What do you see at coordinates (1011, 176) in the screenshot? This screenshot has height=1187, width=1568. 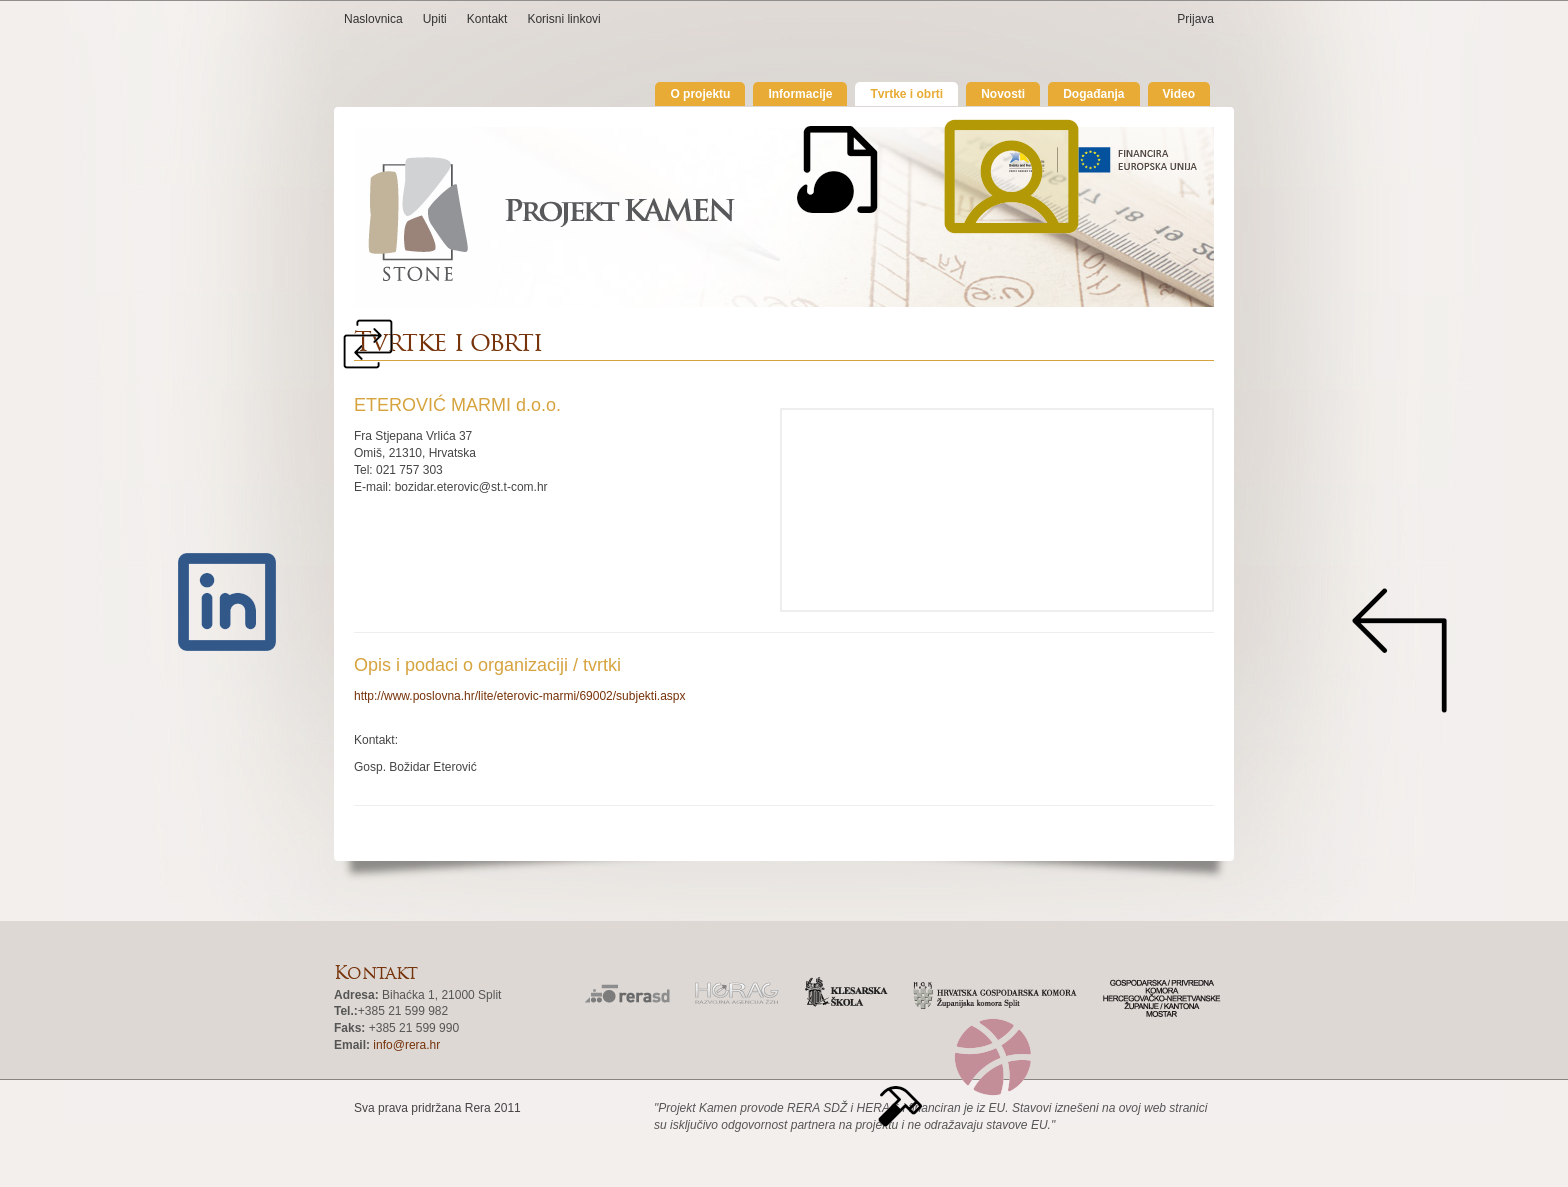 I see `view user profile card` at bounding box center [1011, 176].